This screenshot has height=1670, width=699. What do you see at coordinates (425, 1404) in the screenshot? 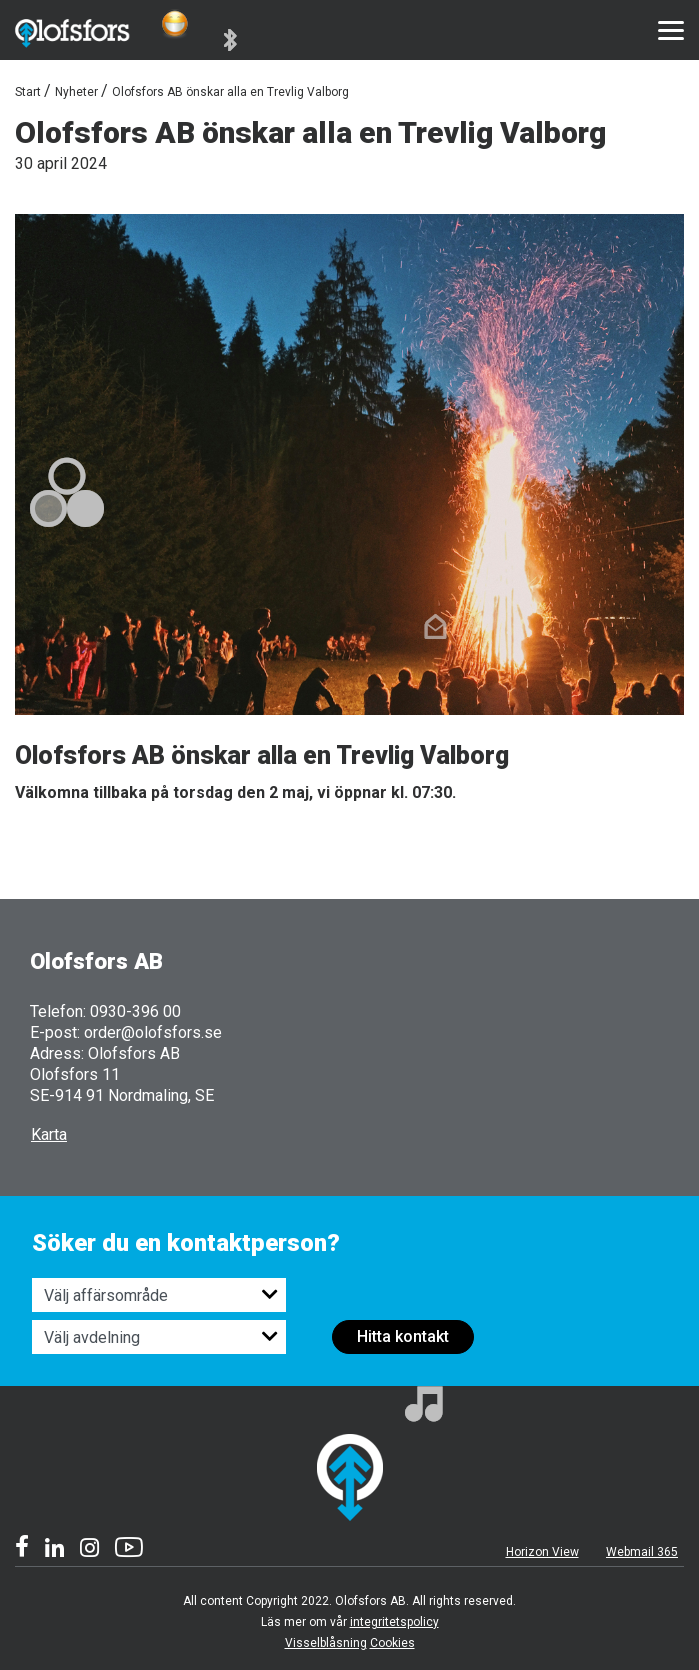
I see `audio file type indicator` at bounding box center [425, 1404].